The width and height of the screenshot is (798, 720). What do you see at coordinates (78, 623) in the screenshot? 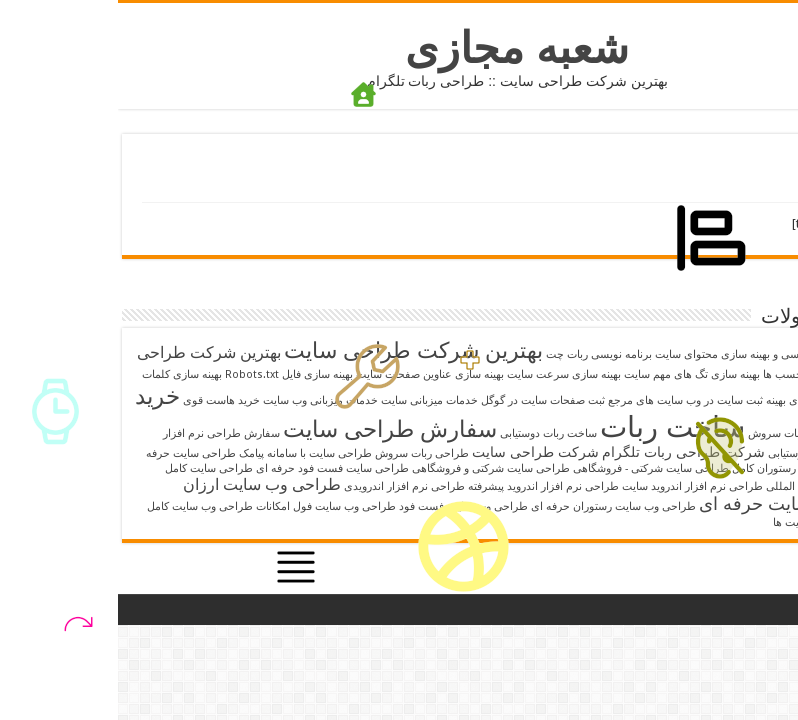
I see `redo last action` at bounding box center [78, 623].